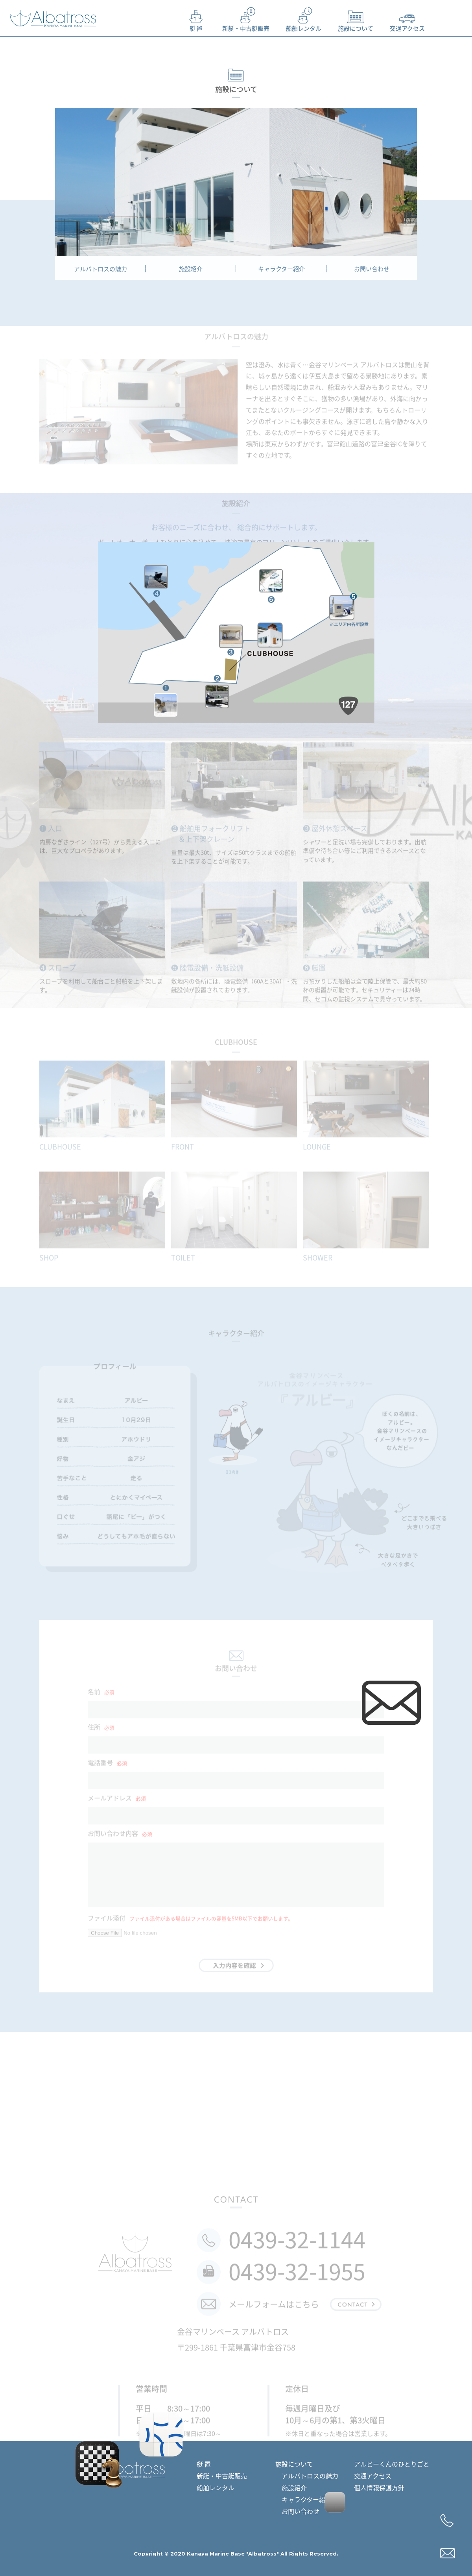 Image resolution: width=472 pixels, height=2576 pixels. What do you see at coordinates (97, 2463) in the screenshot?
I see `open the chess game application` at bounding box center [97, 2463].